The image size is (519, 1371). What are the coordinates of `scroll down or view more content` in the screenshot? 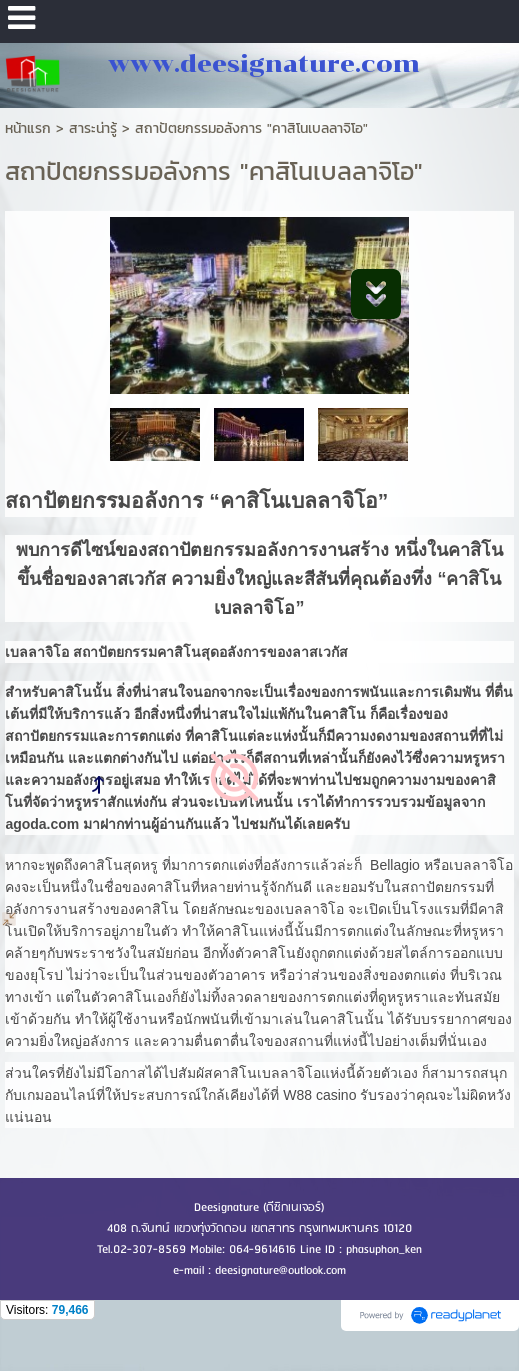 It's located at (376, 294).